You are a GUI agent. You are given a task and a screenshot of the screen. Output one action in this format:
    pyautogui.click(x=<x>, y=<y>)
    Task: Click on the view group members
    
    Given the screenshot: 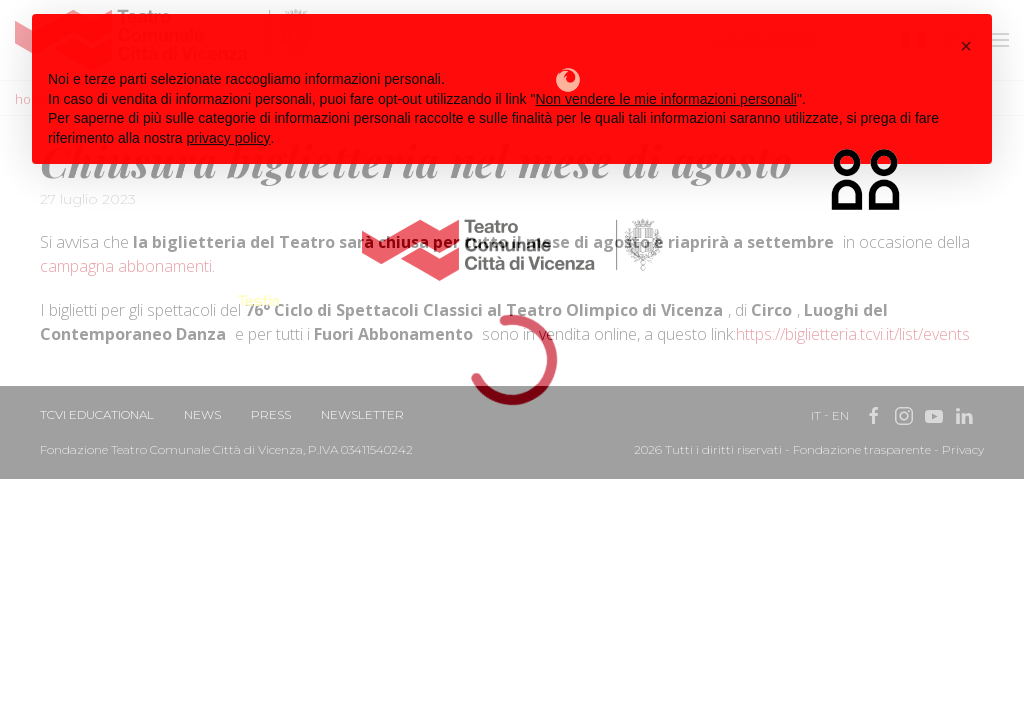 What is the action you would take?
    pyautogui.click(x=865, y=179)
    